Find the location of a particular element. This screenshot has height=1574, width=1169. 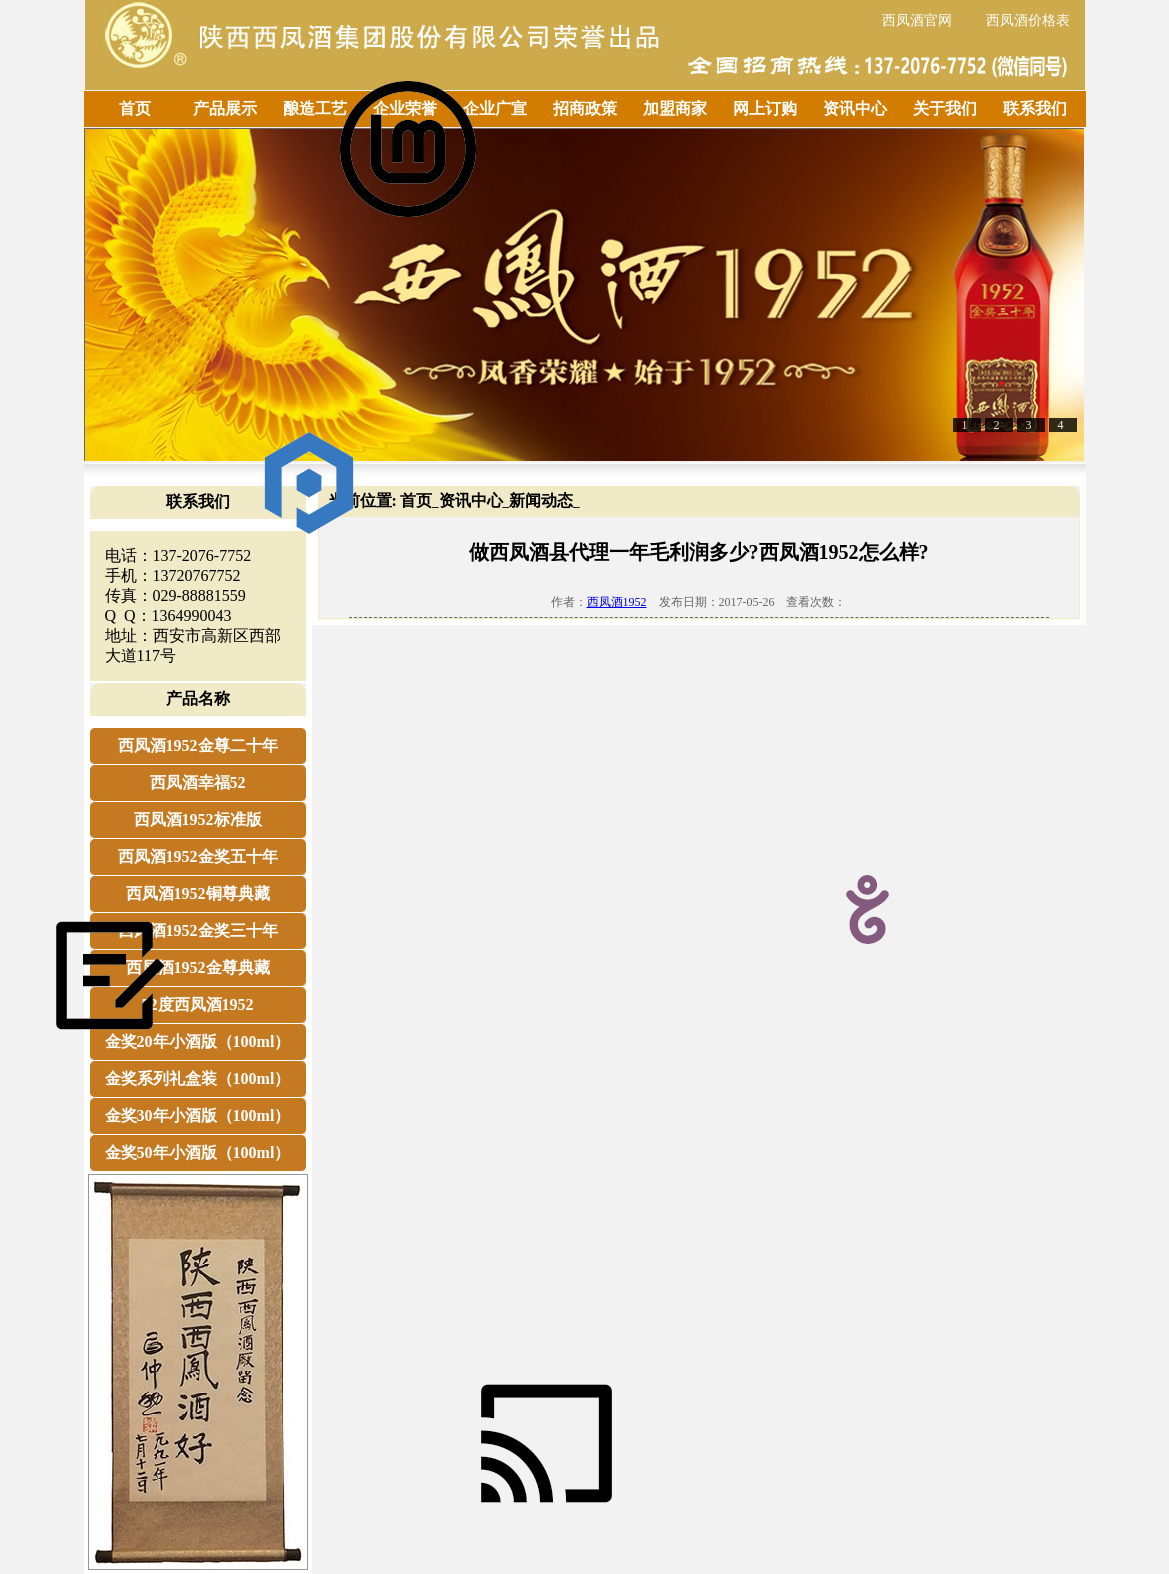

visit the PyUp security service website is located at coordinates (309, 483).